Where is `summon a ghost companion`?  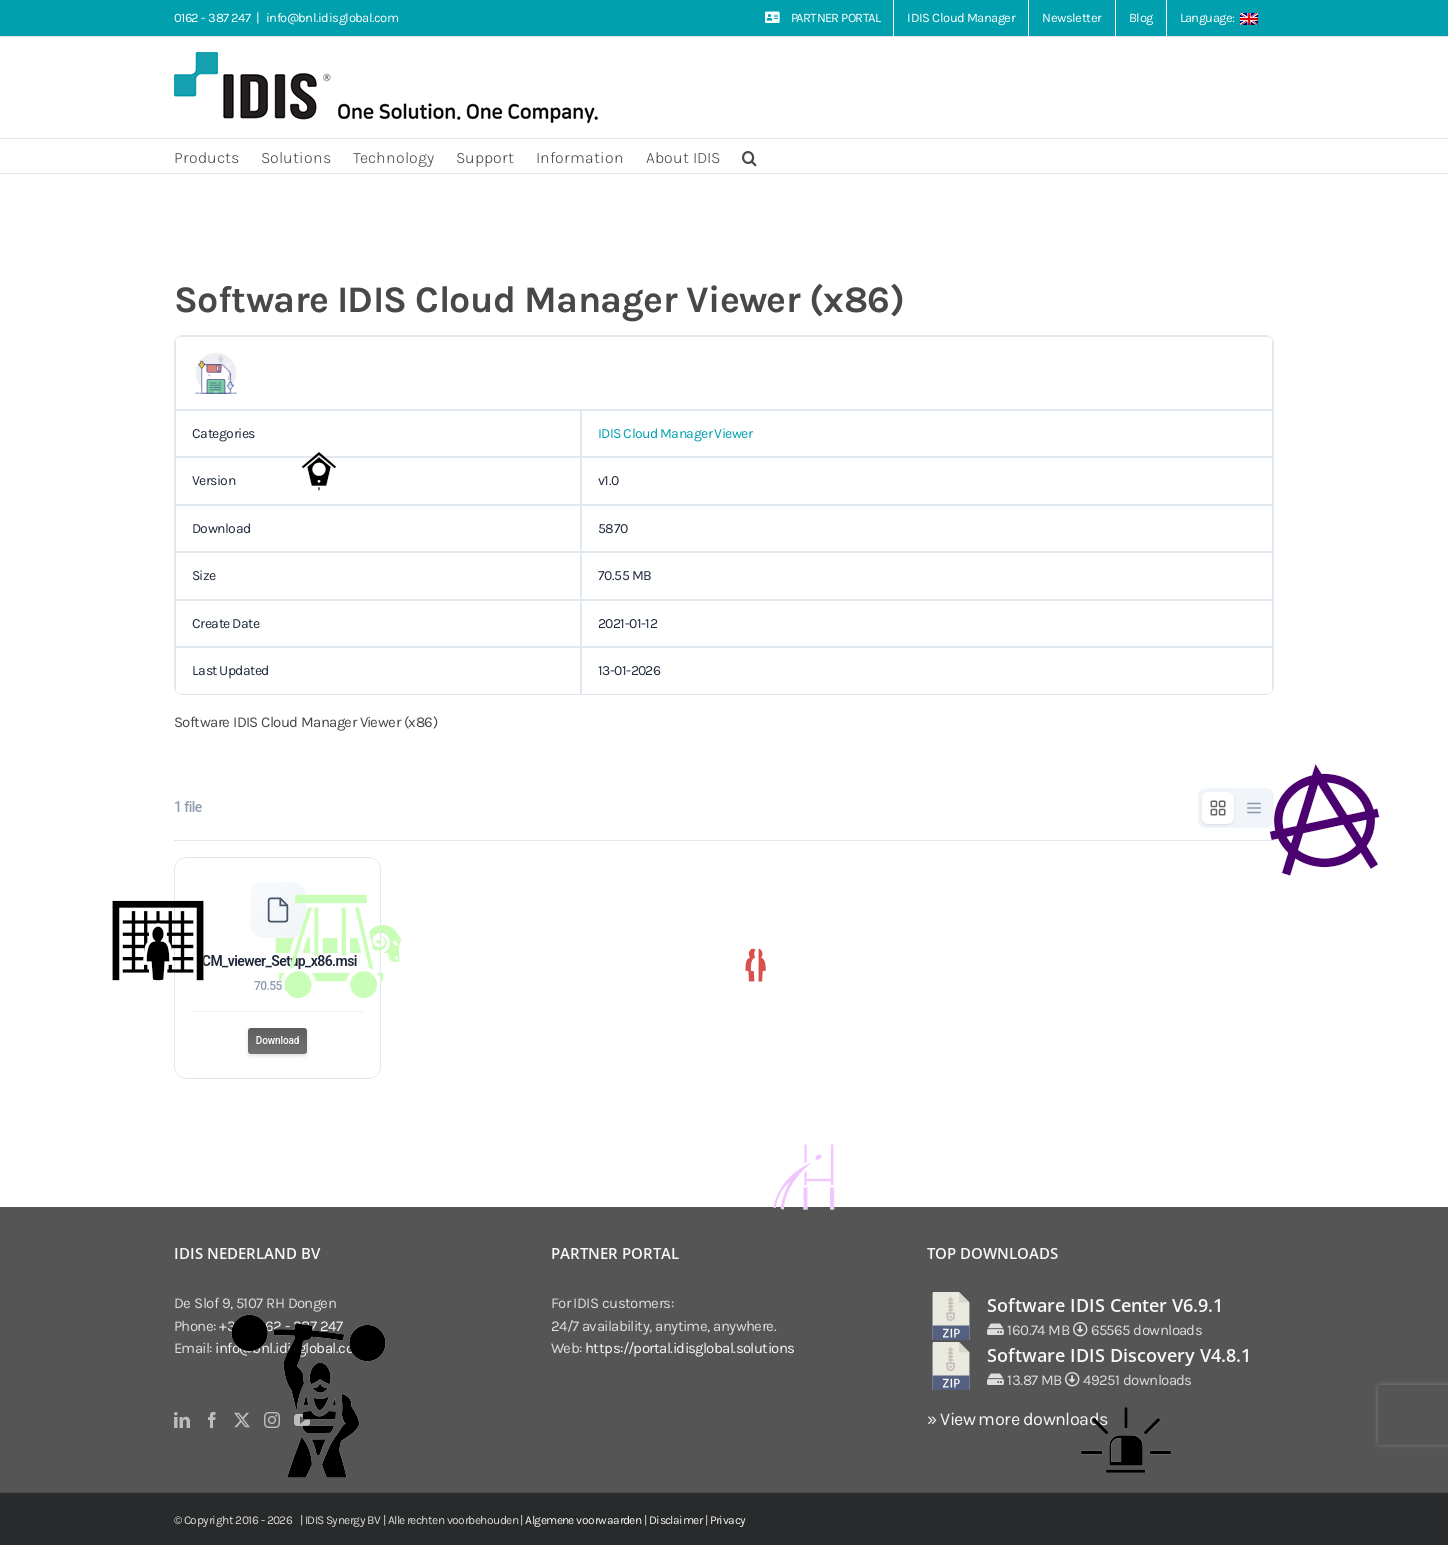 summon a ghost companion is located at coordinates (756, 965).